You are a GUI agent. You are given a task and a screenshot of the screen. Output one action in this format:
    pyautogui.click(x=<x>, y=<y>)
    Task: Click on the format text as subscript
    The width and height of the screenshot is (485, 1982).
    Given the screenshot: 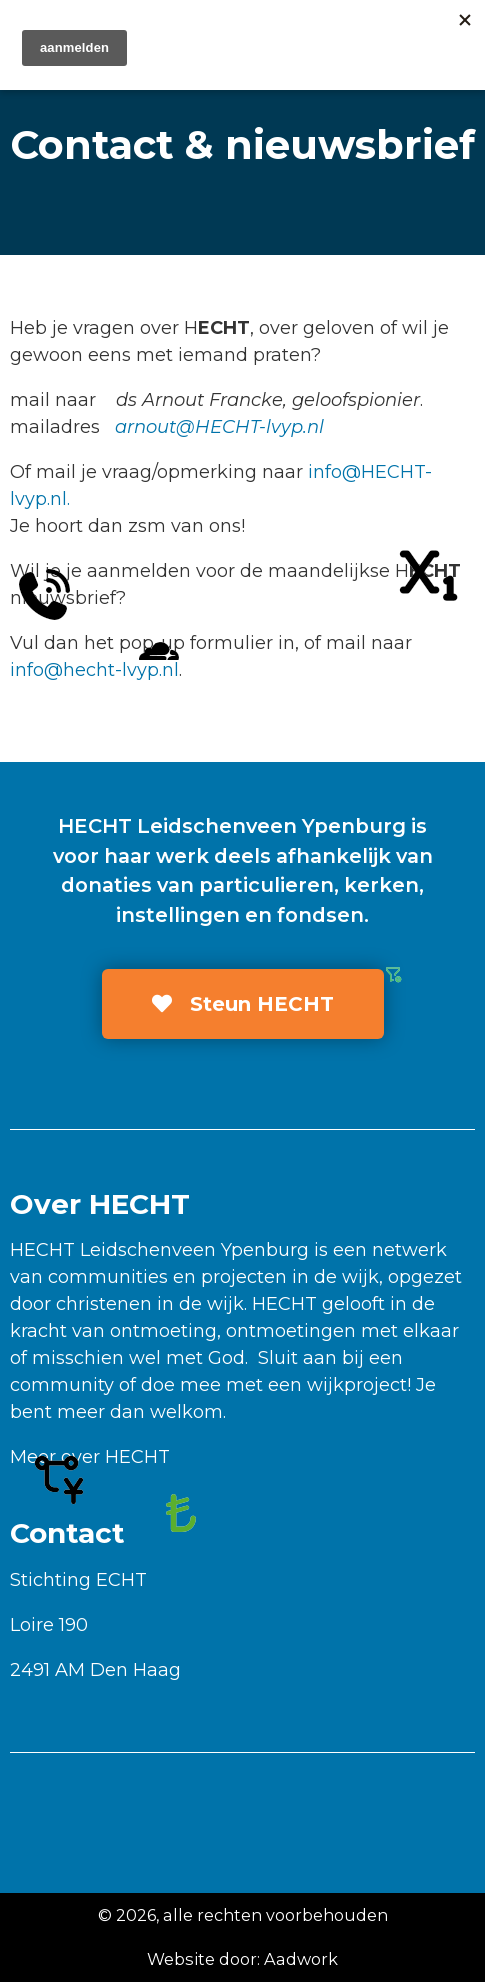 What is the action you would take?
    pyautogui.click(x=425, y=572)
    